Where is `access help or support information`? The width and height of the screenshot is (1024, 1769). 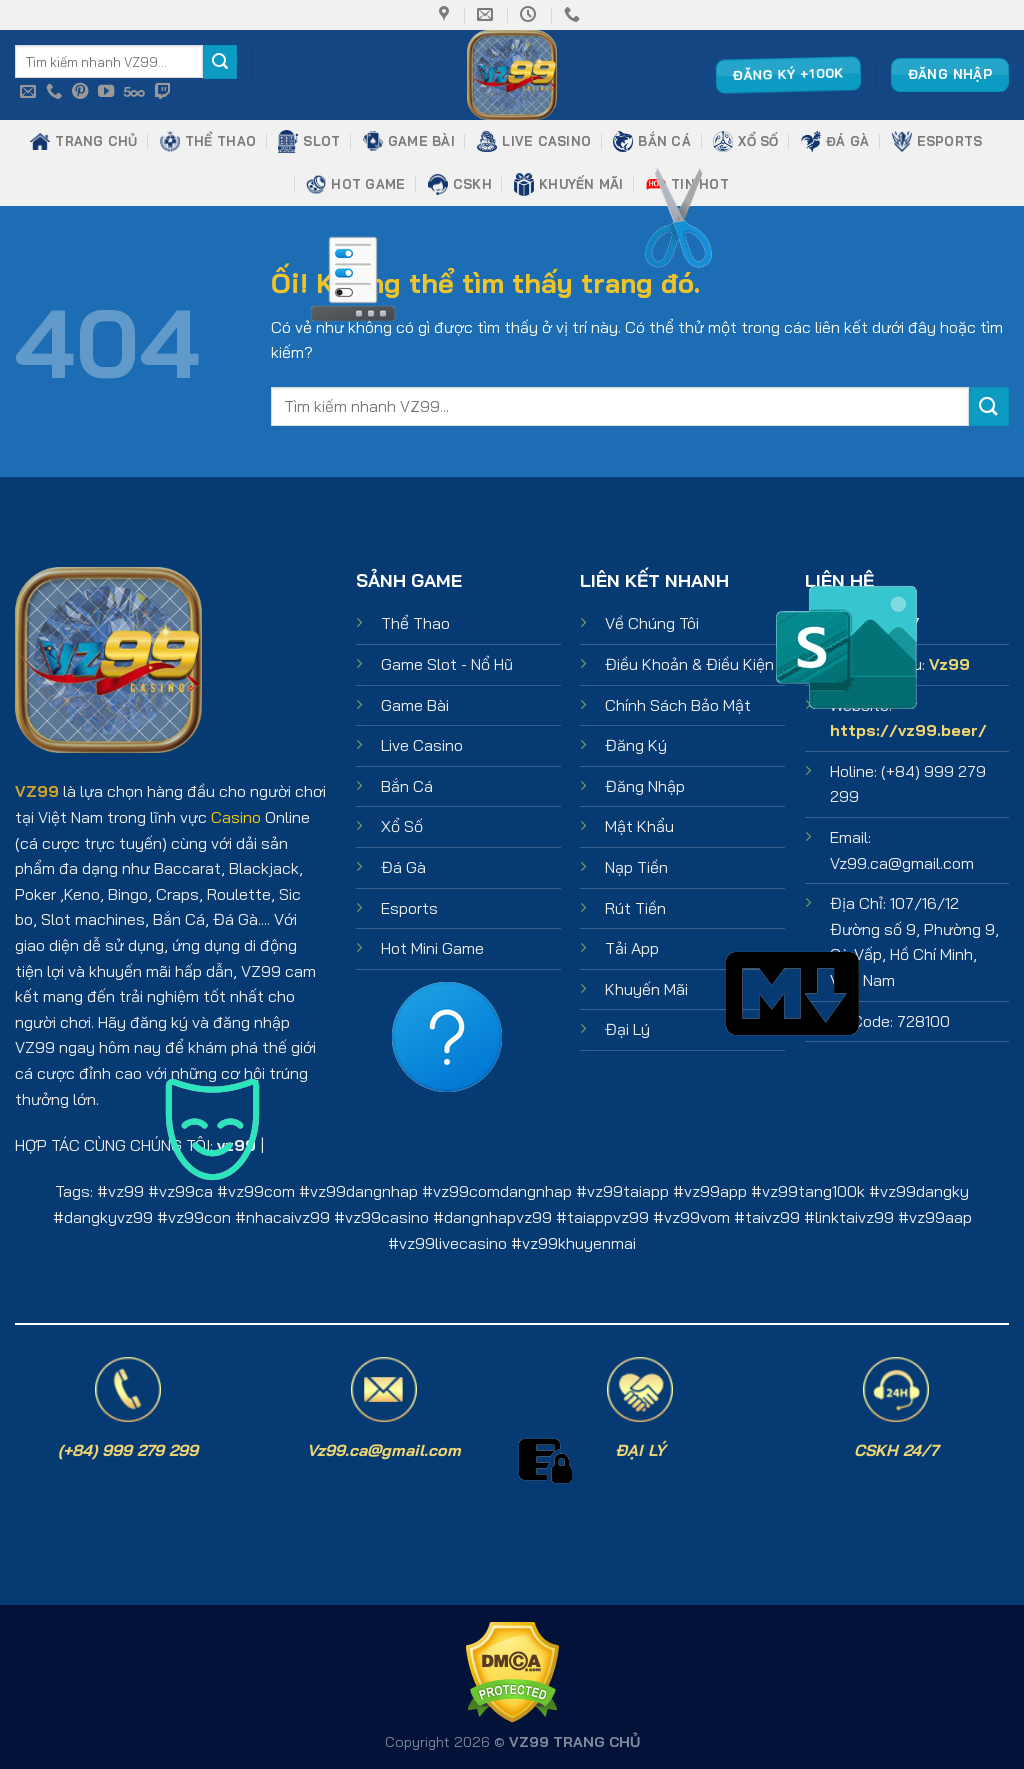 access help or support information is located at coordinates (447, 1037).